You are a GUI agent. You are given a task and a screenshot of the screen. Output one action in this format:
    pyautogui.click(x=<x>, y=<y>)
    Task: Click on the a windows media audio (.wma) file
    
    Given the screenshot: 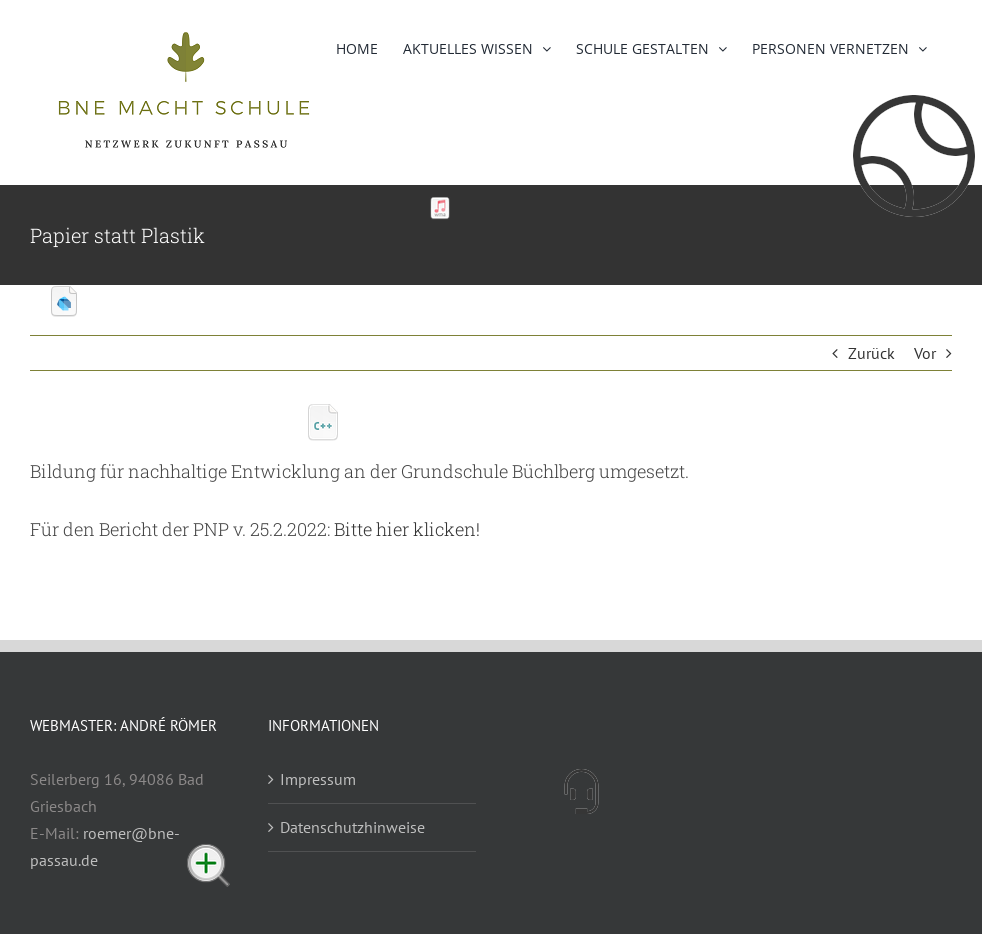 What is the action you would take?
    pyautogui.click(x=440, y=208)
    